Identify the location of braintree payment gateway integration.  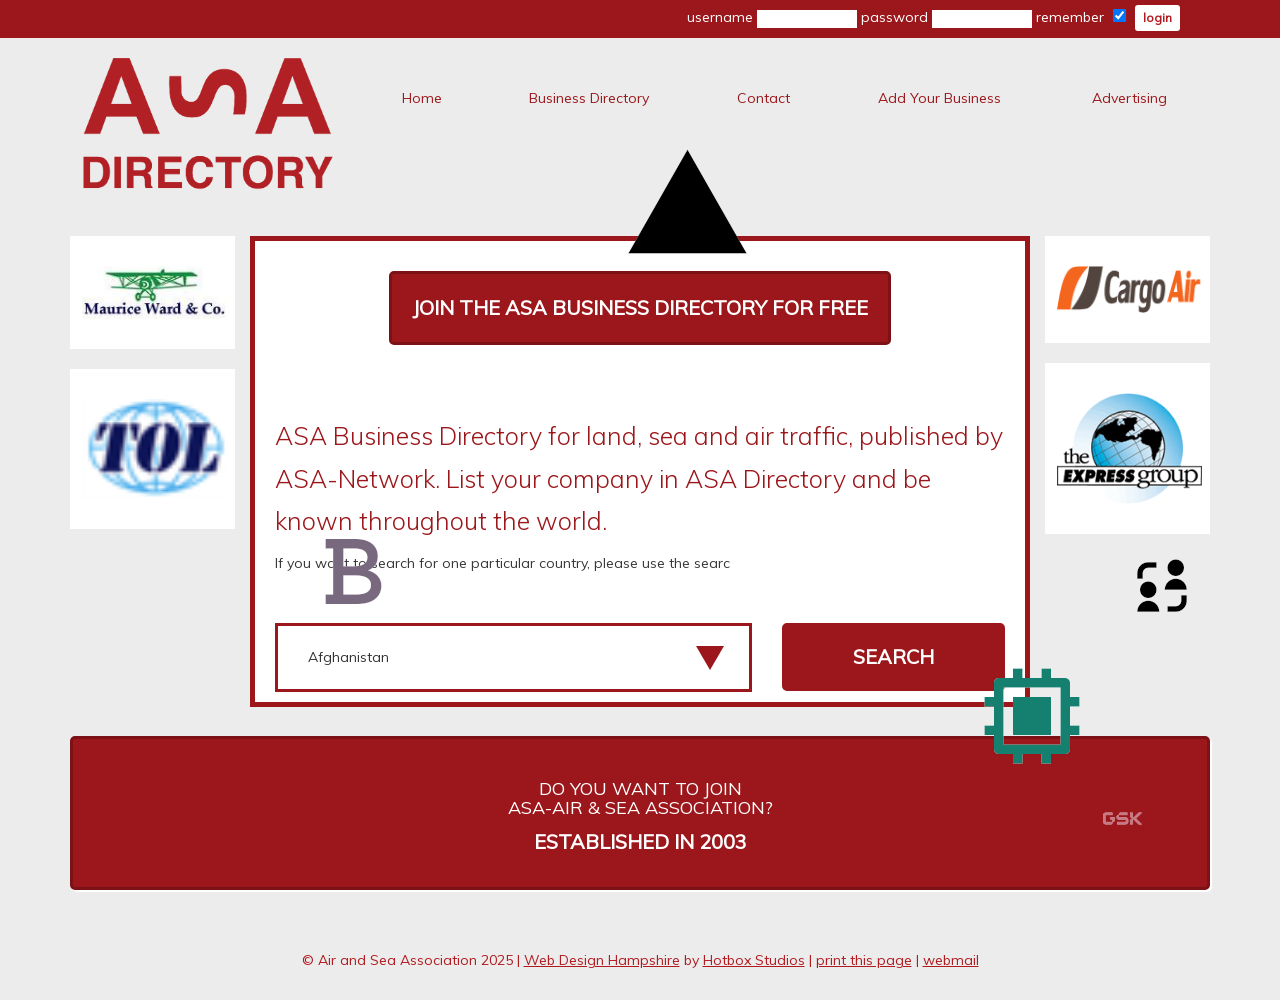
(353, 571).